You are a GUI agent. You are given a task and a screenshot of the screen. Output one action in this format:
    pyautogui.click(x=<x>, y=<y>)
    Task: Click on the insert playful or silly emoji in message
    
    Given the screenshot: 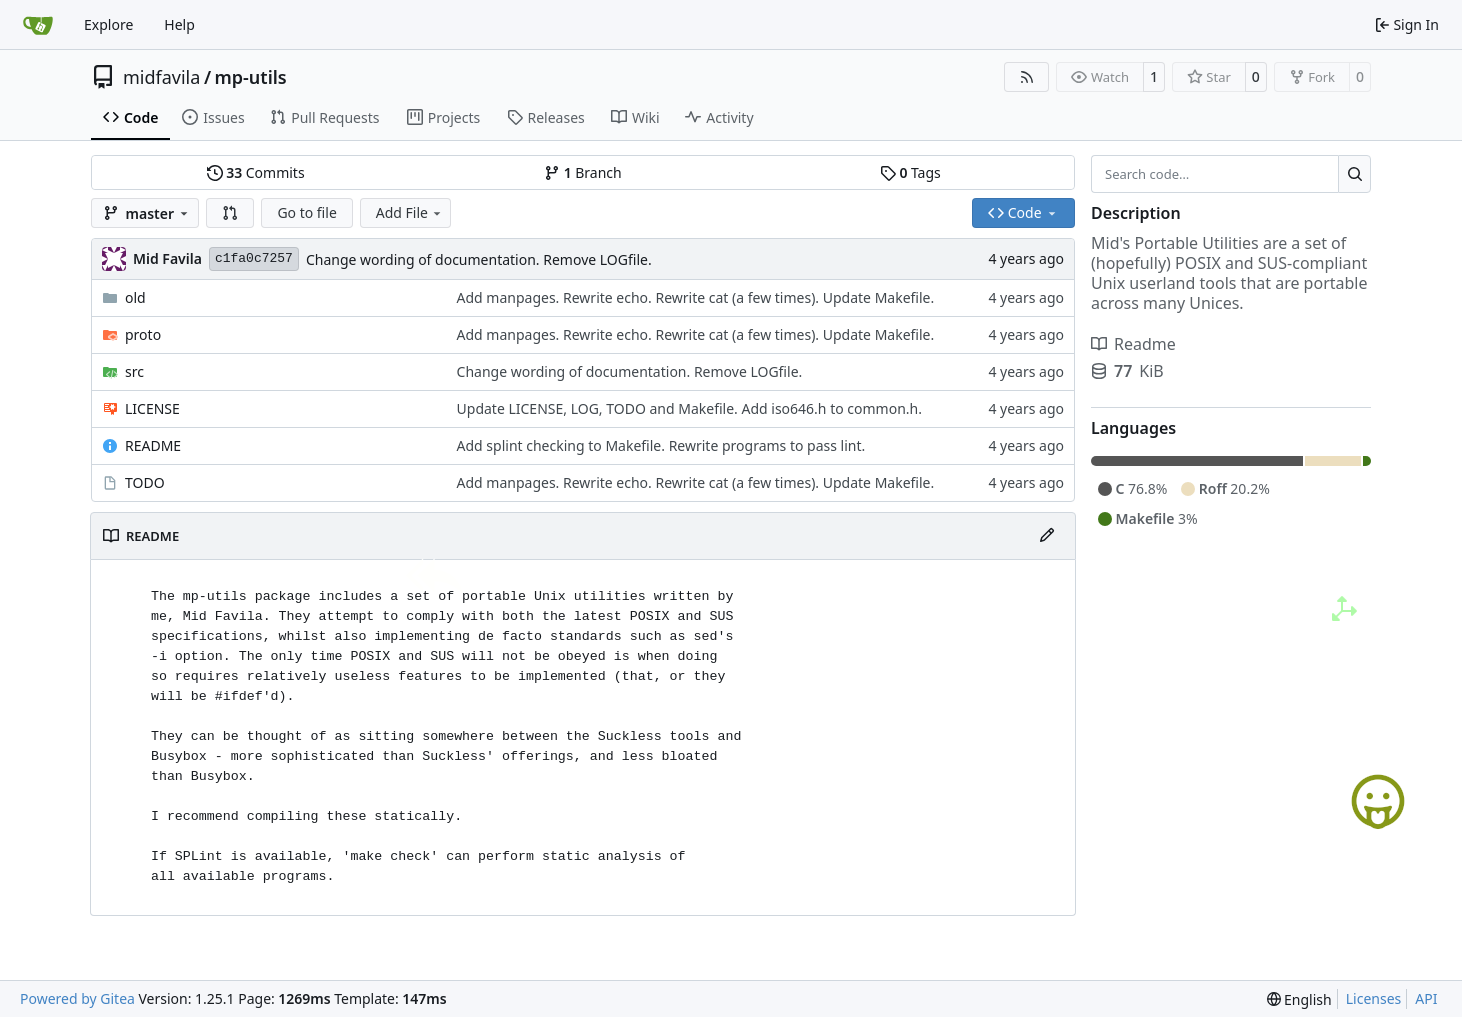 What is the action you would take?
    pyautogui.click(x=1378, y=801)
    